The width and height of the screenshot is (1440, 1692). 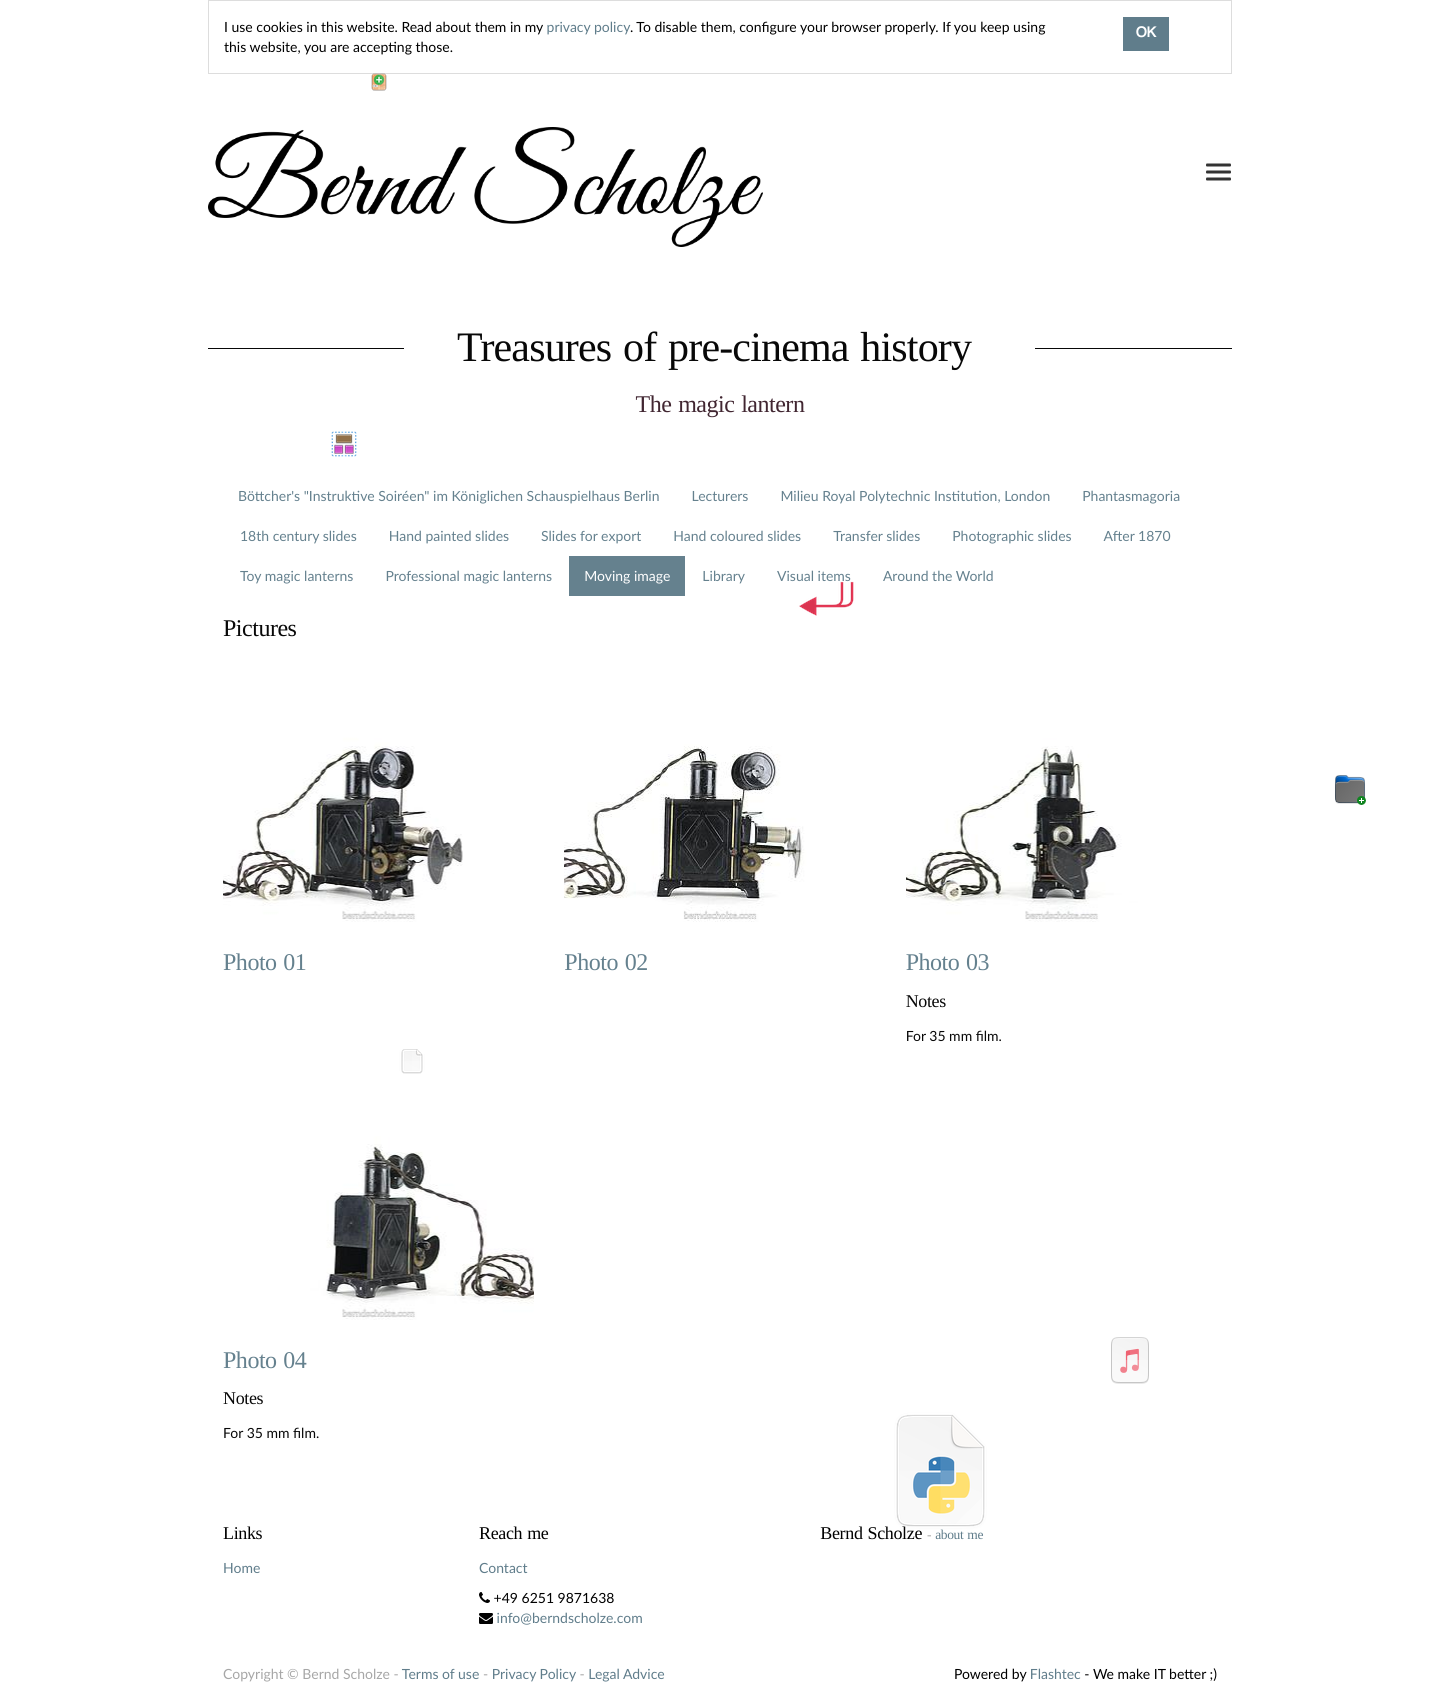 I want to click on create a new folder, so click(x=1350, y=789).